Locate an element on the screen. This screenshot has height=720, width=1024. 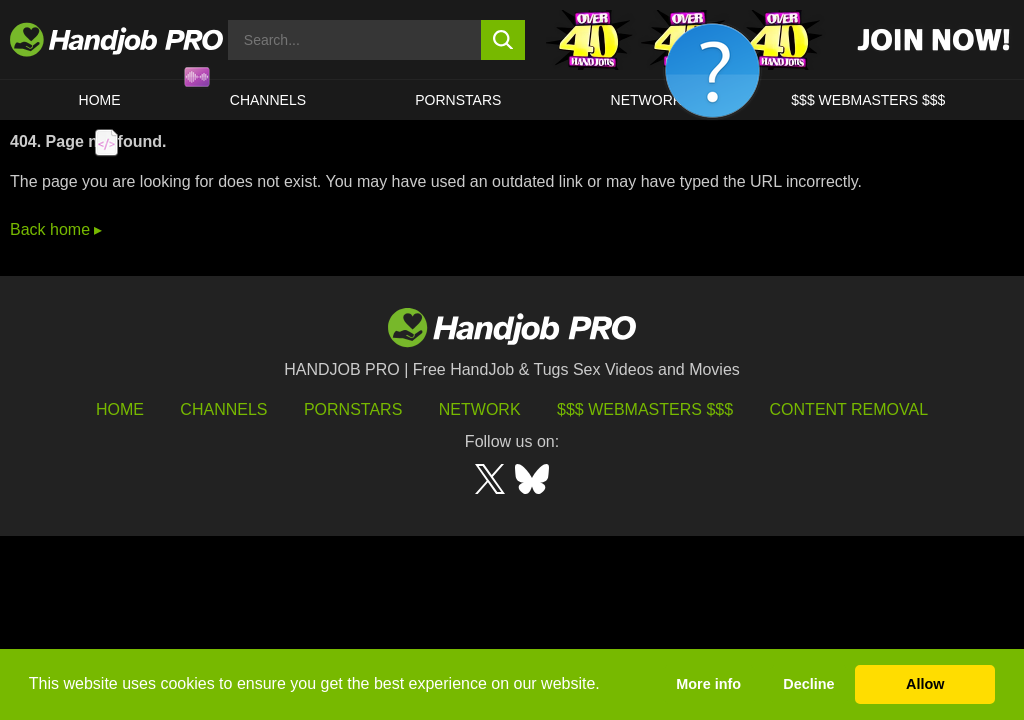
open the audio recorder app is located at coordinates (197, 77).